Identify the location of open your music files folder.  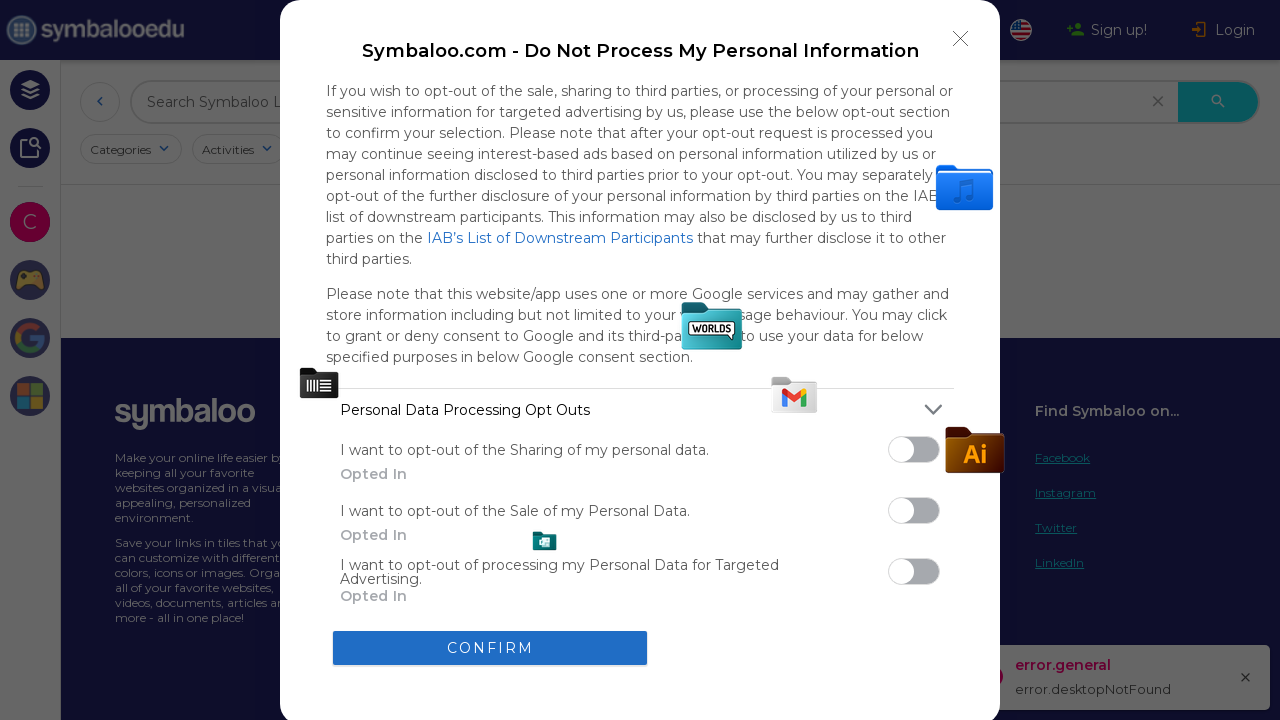
(964, 187).